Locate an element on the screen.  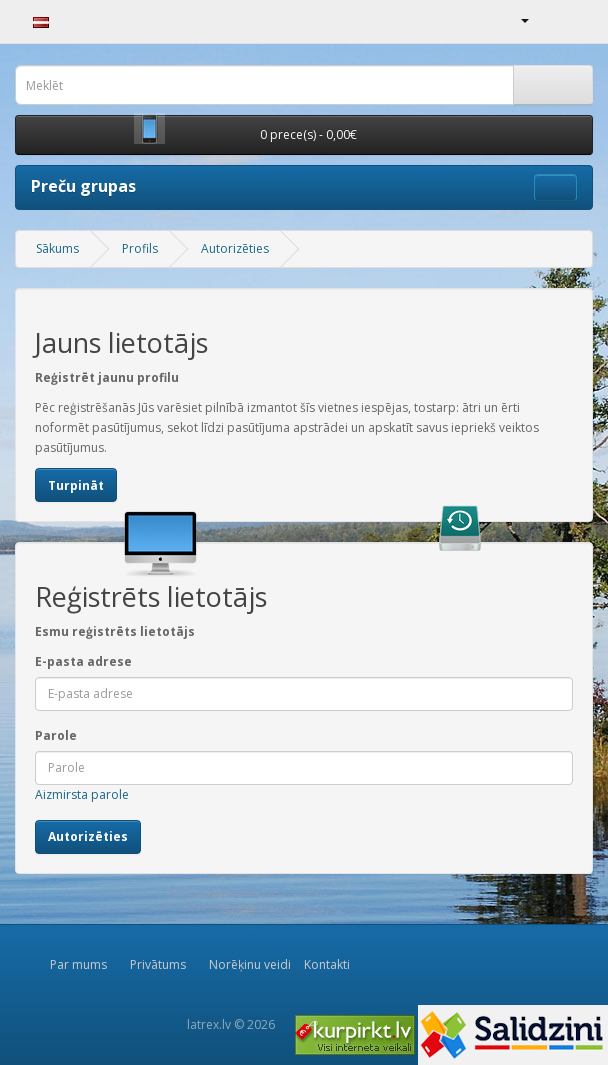
represents this mac in system preferences or network settings is located at coordinates (160, 533).